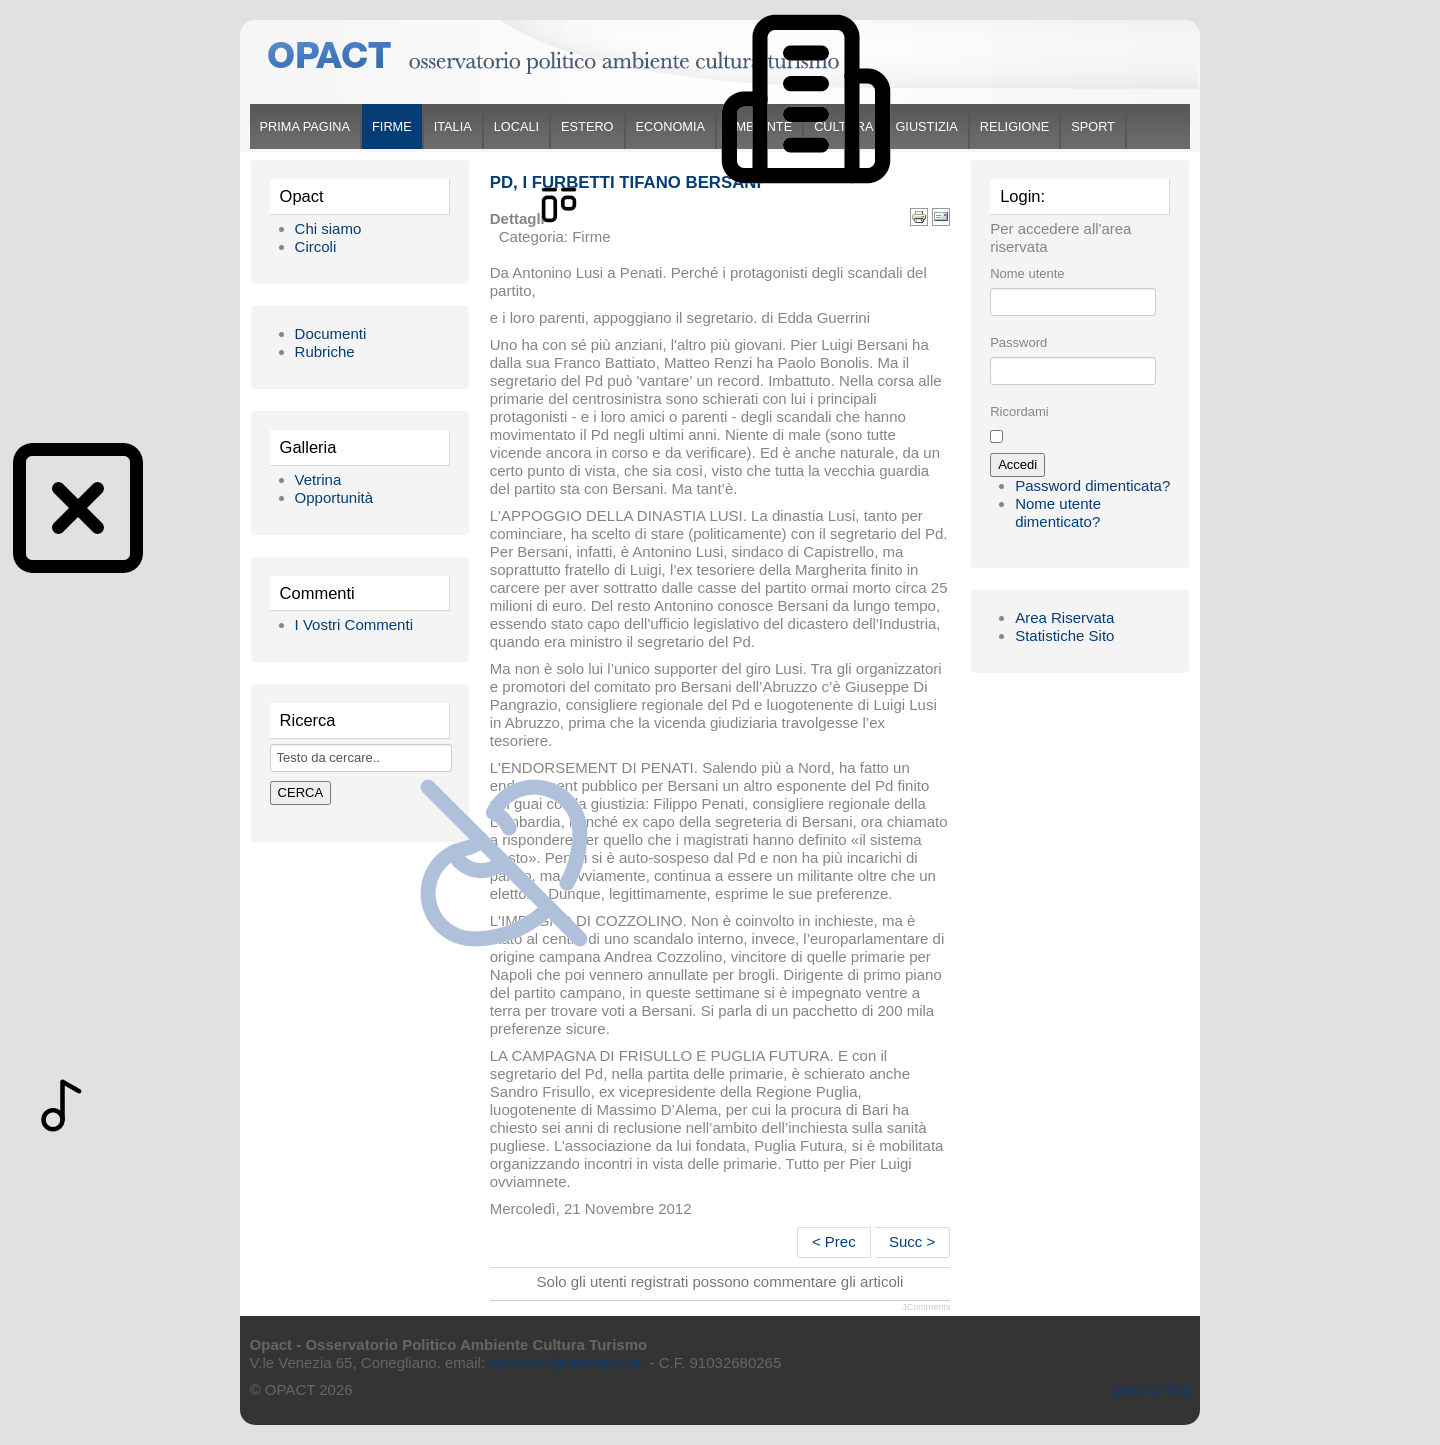  I want to click on indicates item contains no beans or is bean-free, so click(504, 863).